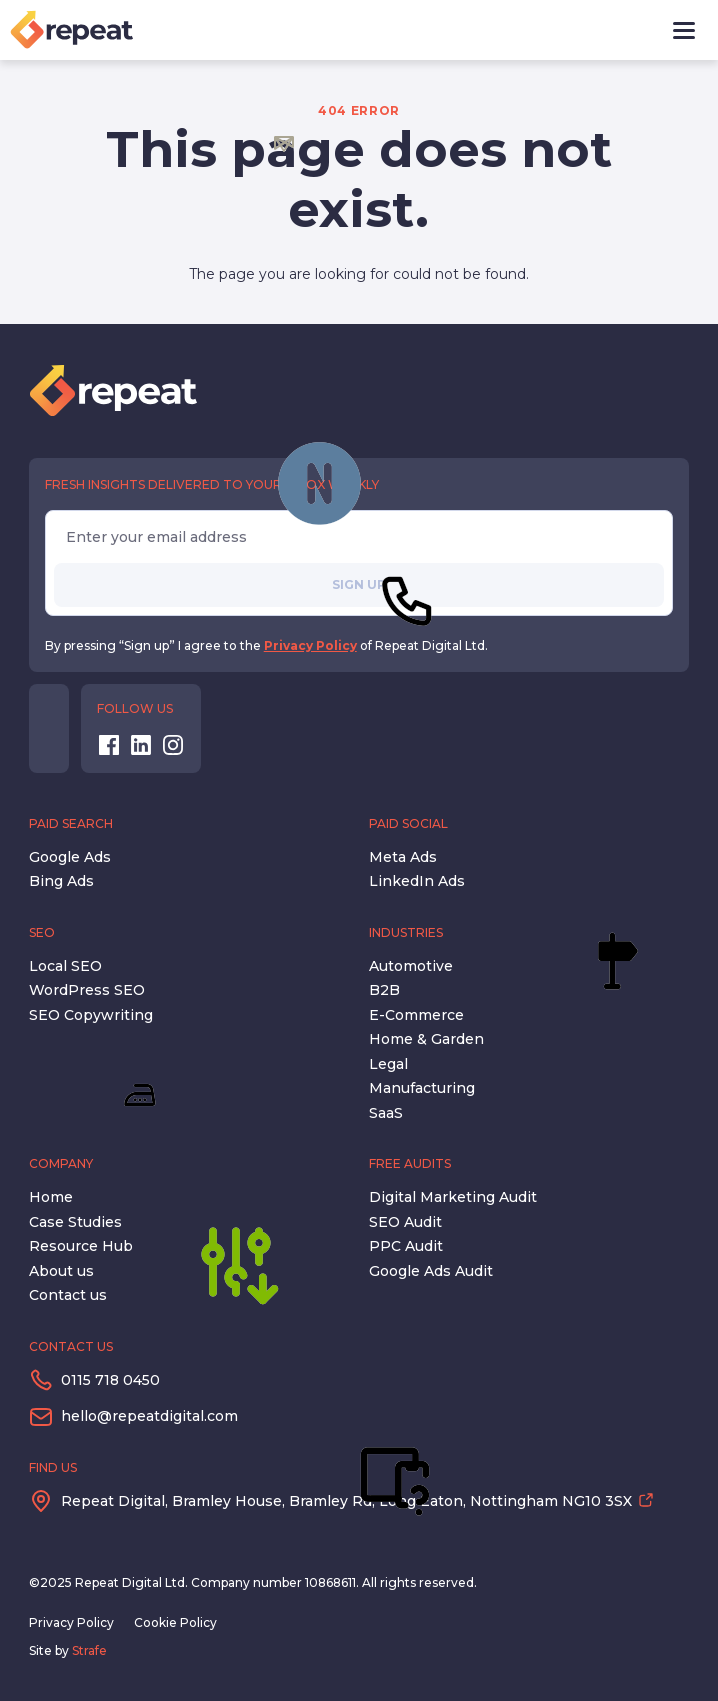  Describe the element at coordinates (319, 483) in the screenshot. I see `indicates a north direction or compass point` at that location.